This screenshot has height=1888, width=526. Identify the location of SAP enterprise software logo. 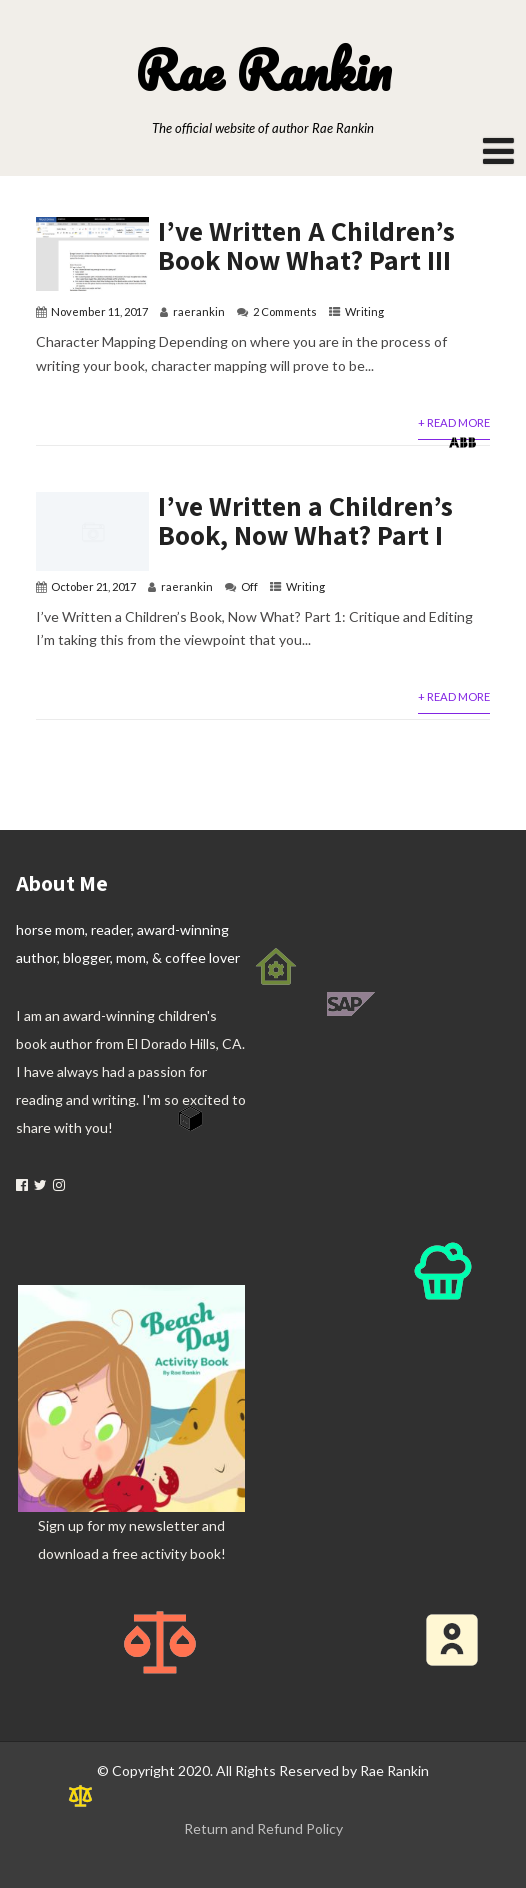
(351, 1004).